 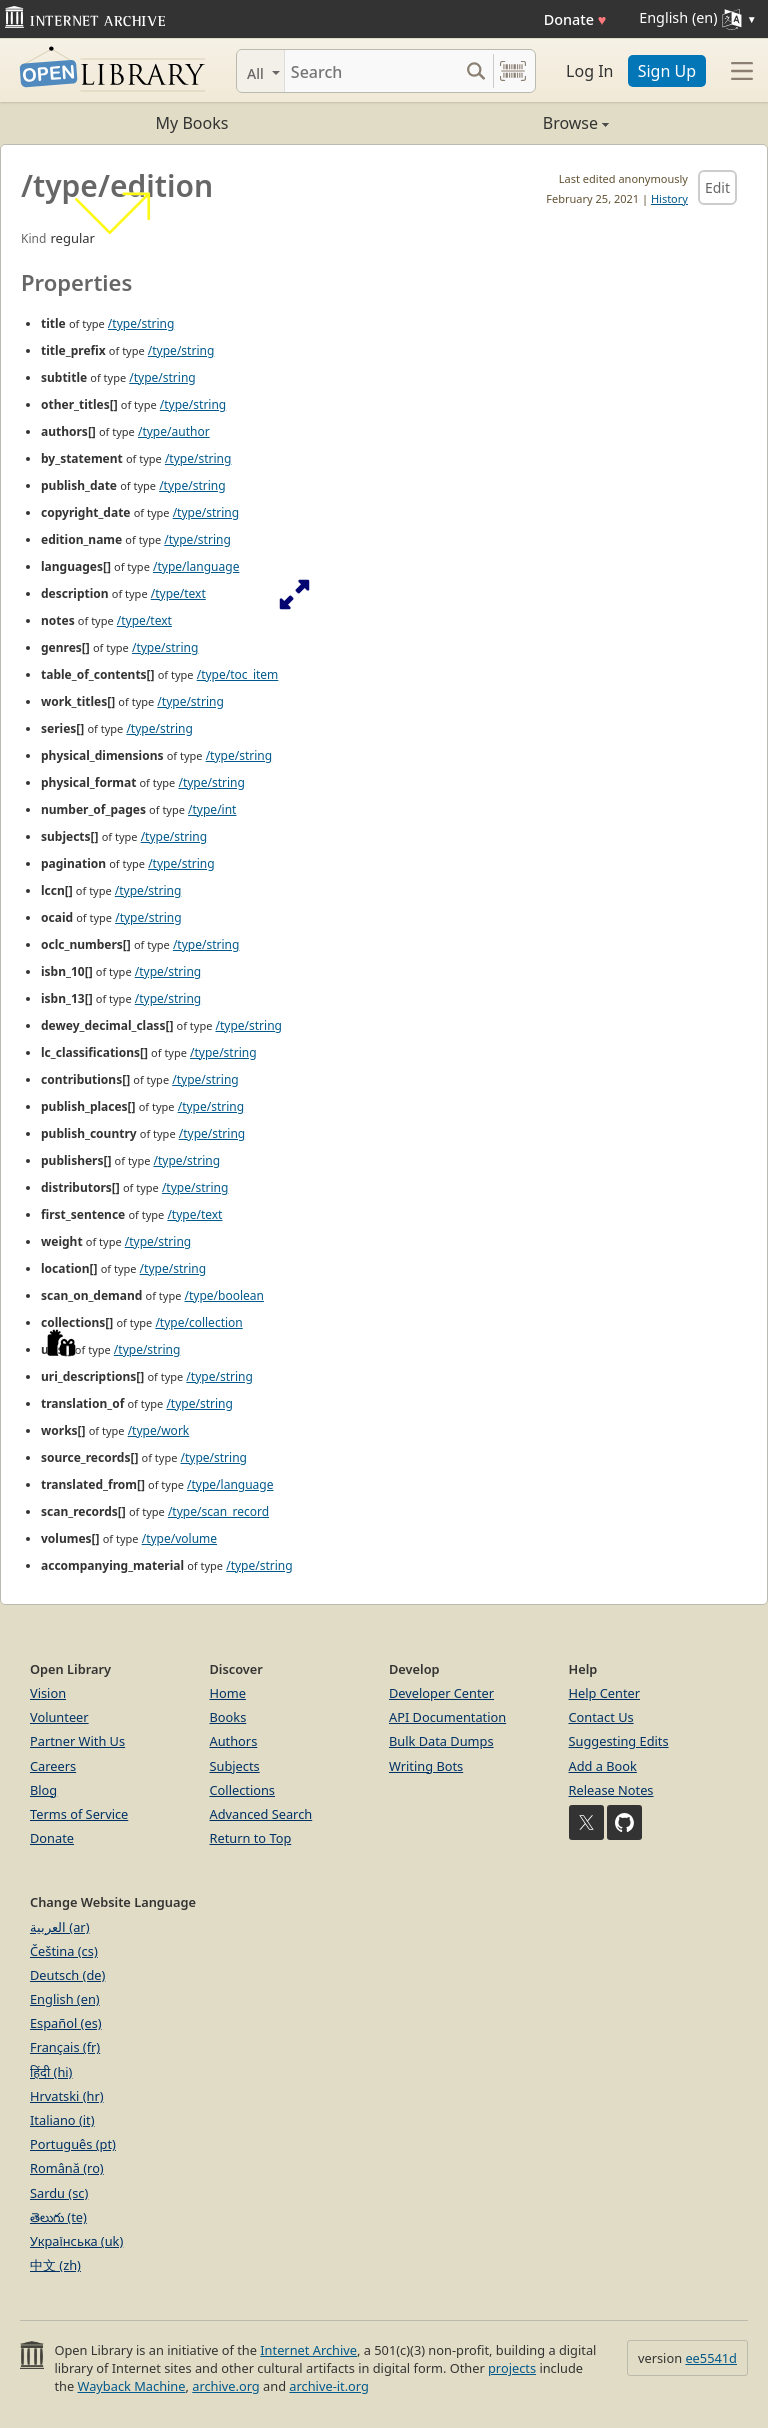 What do you see at coordinates (294, 594) in the screenshot?
I see `expand to fullscreen mode` at bounding box center [294, 594].